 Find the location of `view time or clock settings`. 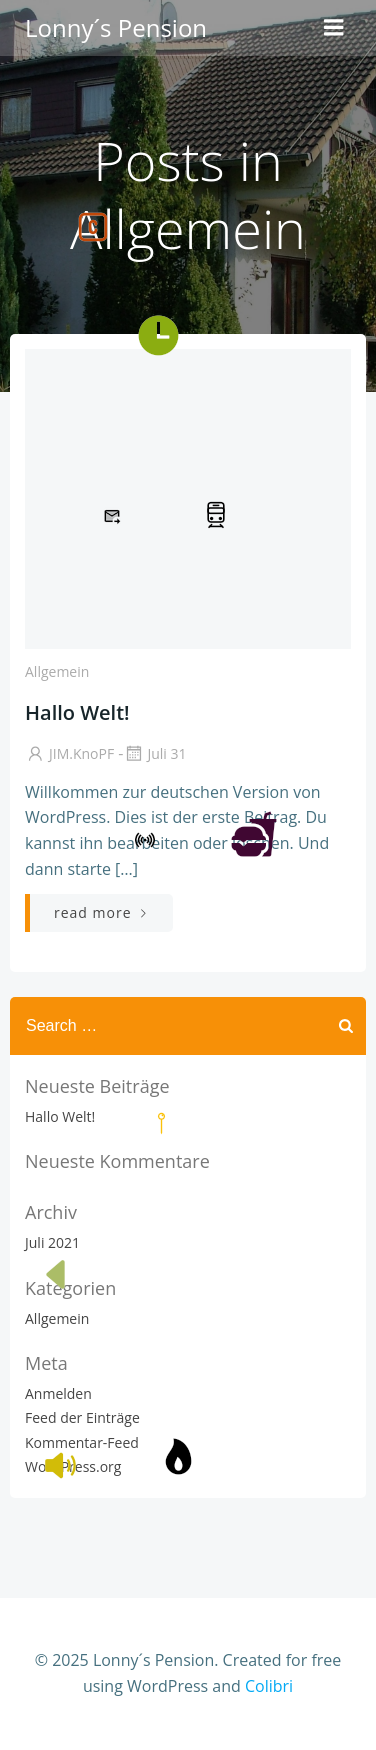

view time or clock settings is located at coordinates (158, 335).